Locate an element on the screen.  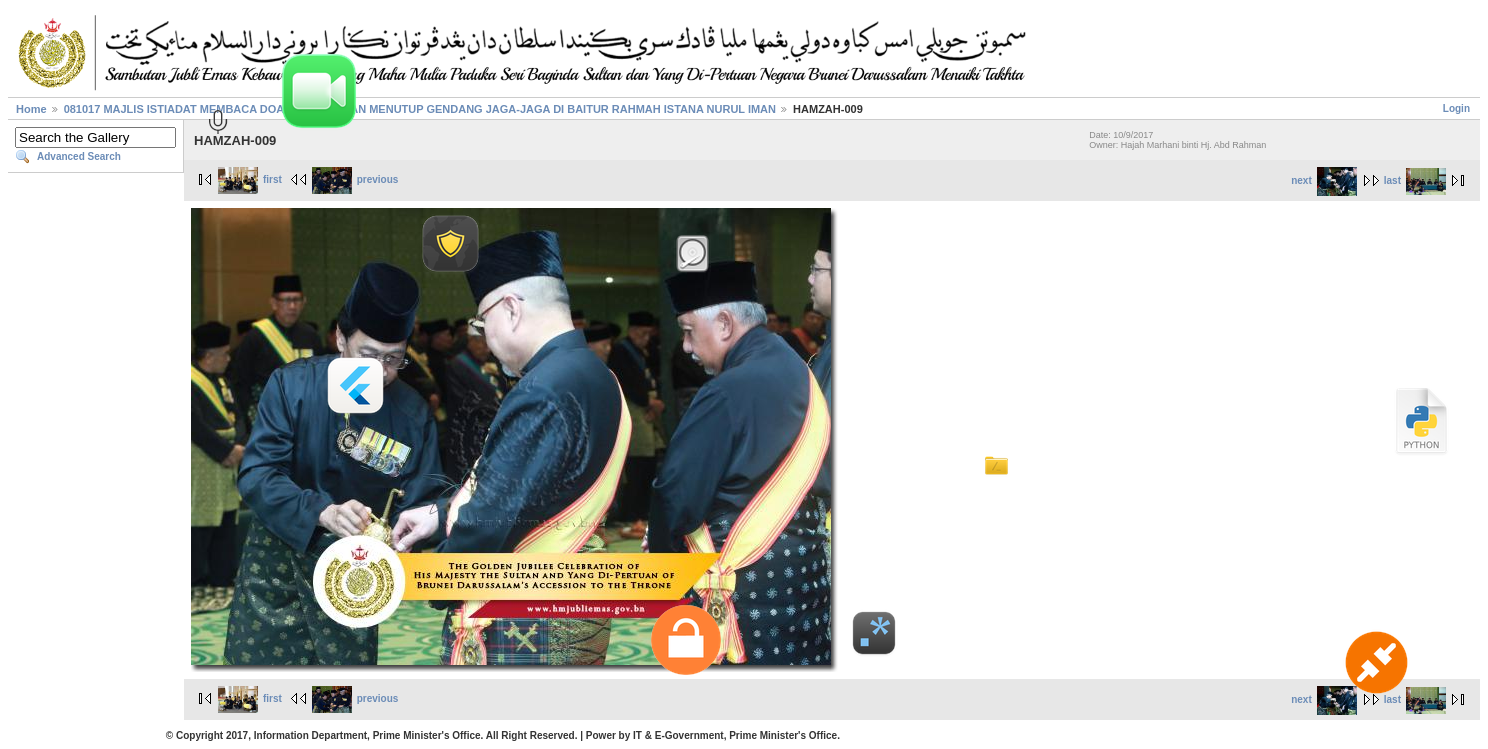
open the Flutter development application is located at coordinates (355, 385).